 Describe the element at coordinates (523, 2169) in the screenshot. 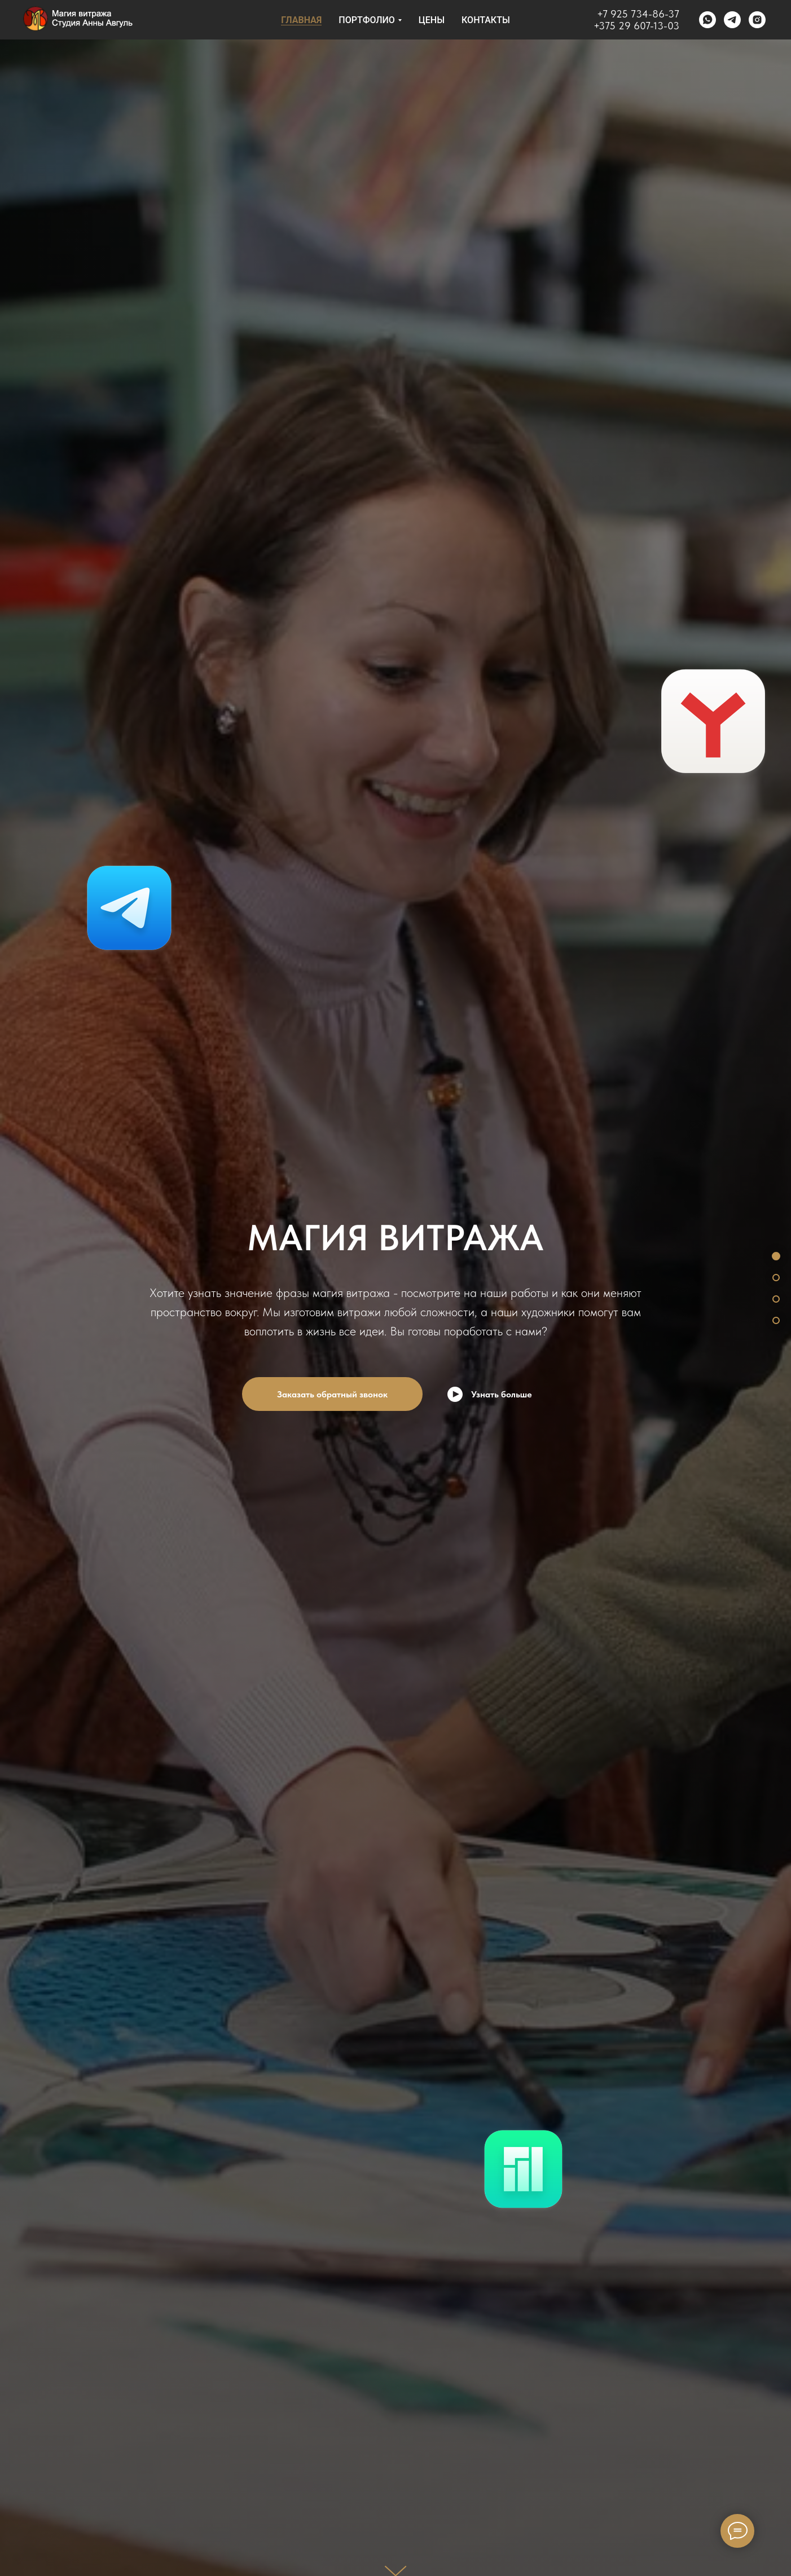

I see `launch manjaro linux application` at that location.